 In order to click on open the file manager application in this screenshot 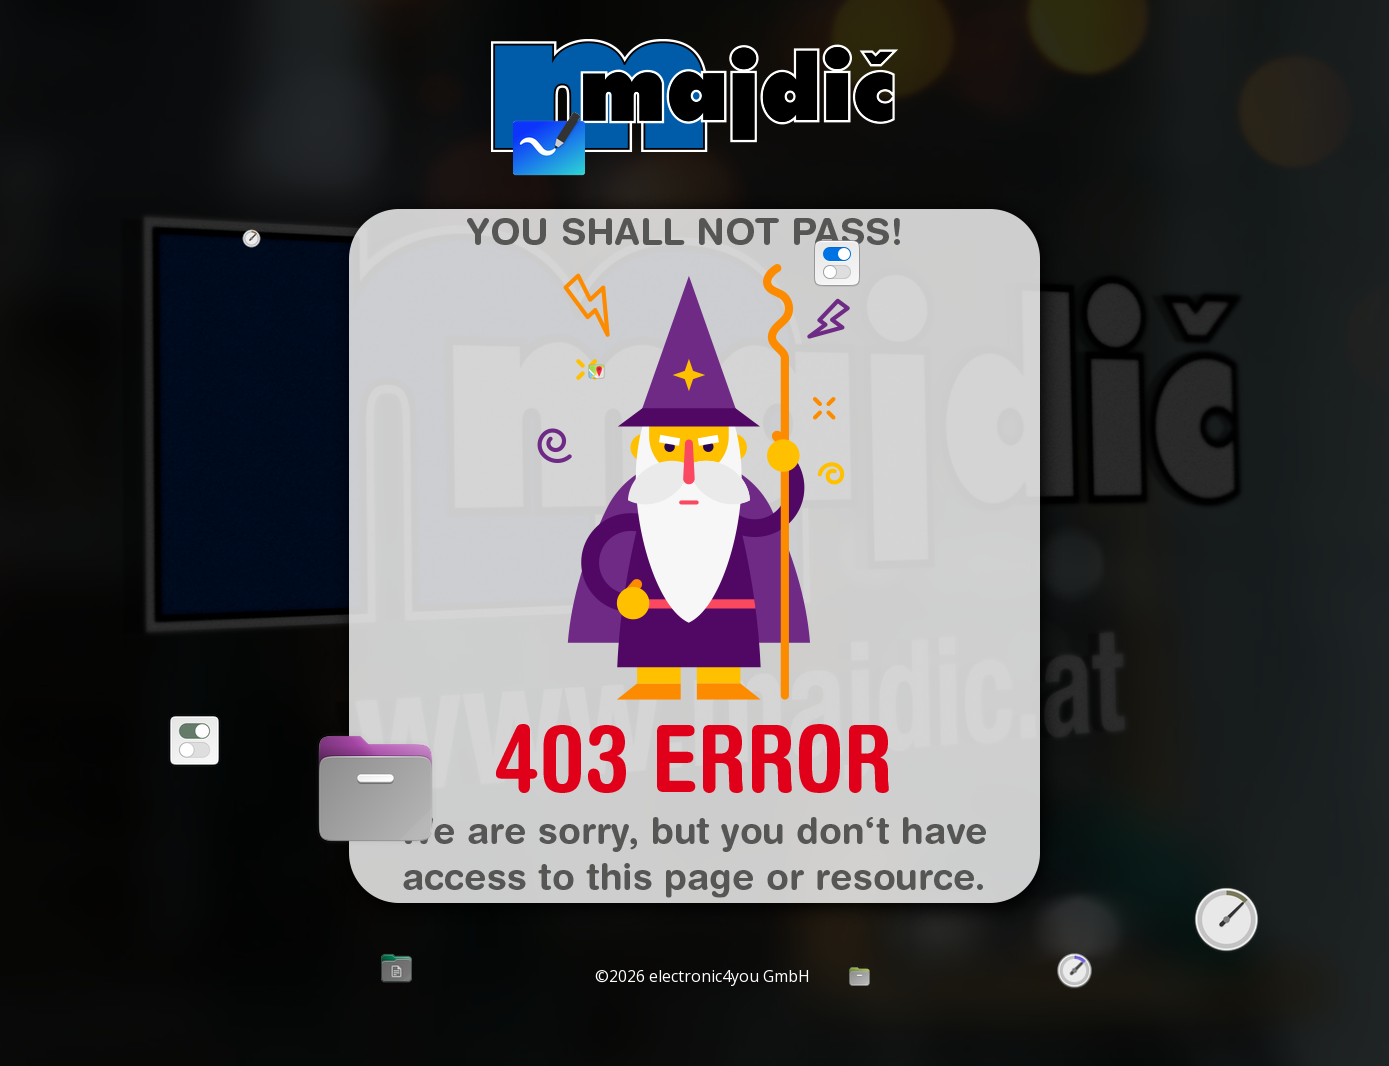, I will do `click(375, 788)`.